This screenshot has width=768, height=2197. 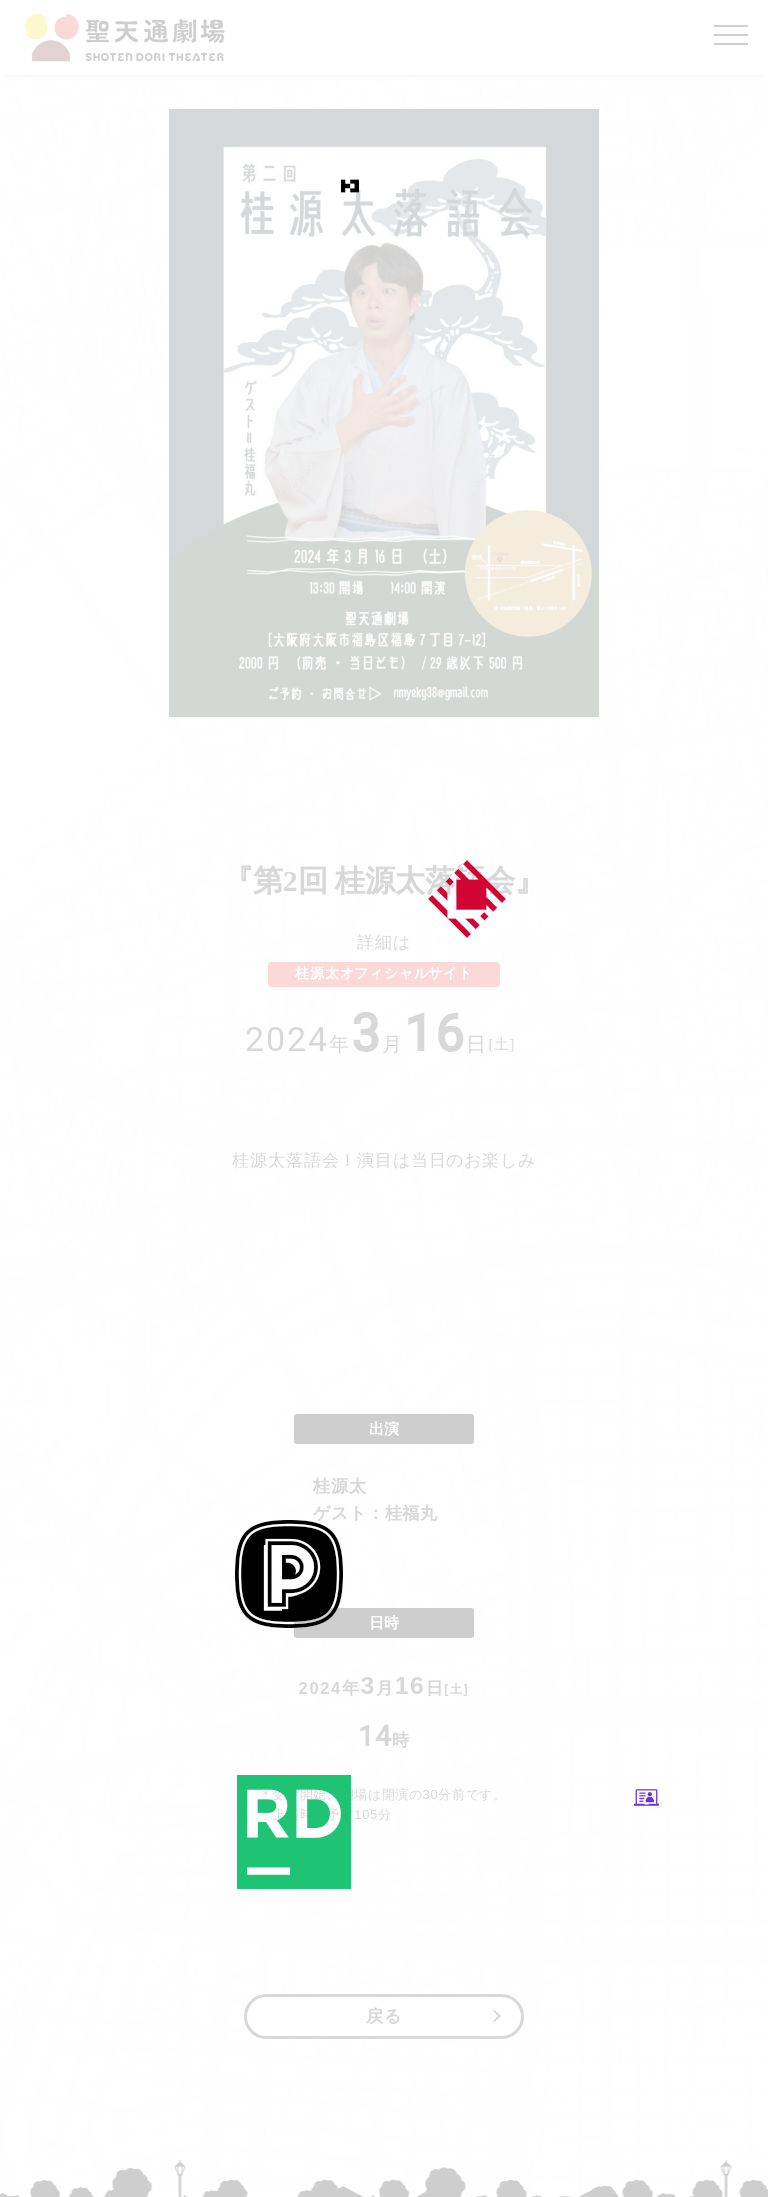 What do you see at coordinates (294, 1832) in the screenshot?
I see `open JetBrains Rider IDE` at bounding box center [294, 1832].